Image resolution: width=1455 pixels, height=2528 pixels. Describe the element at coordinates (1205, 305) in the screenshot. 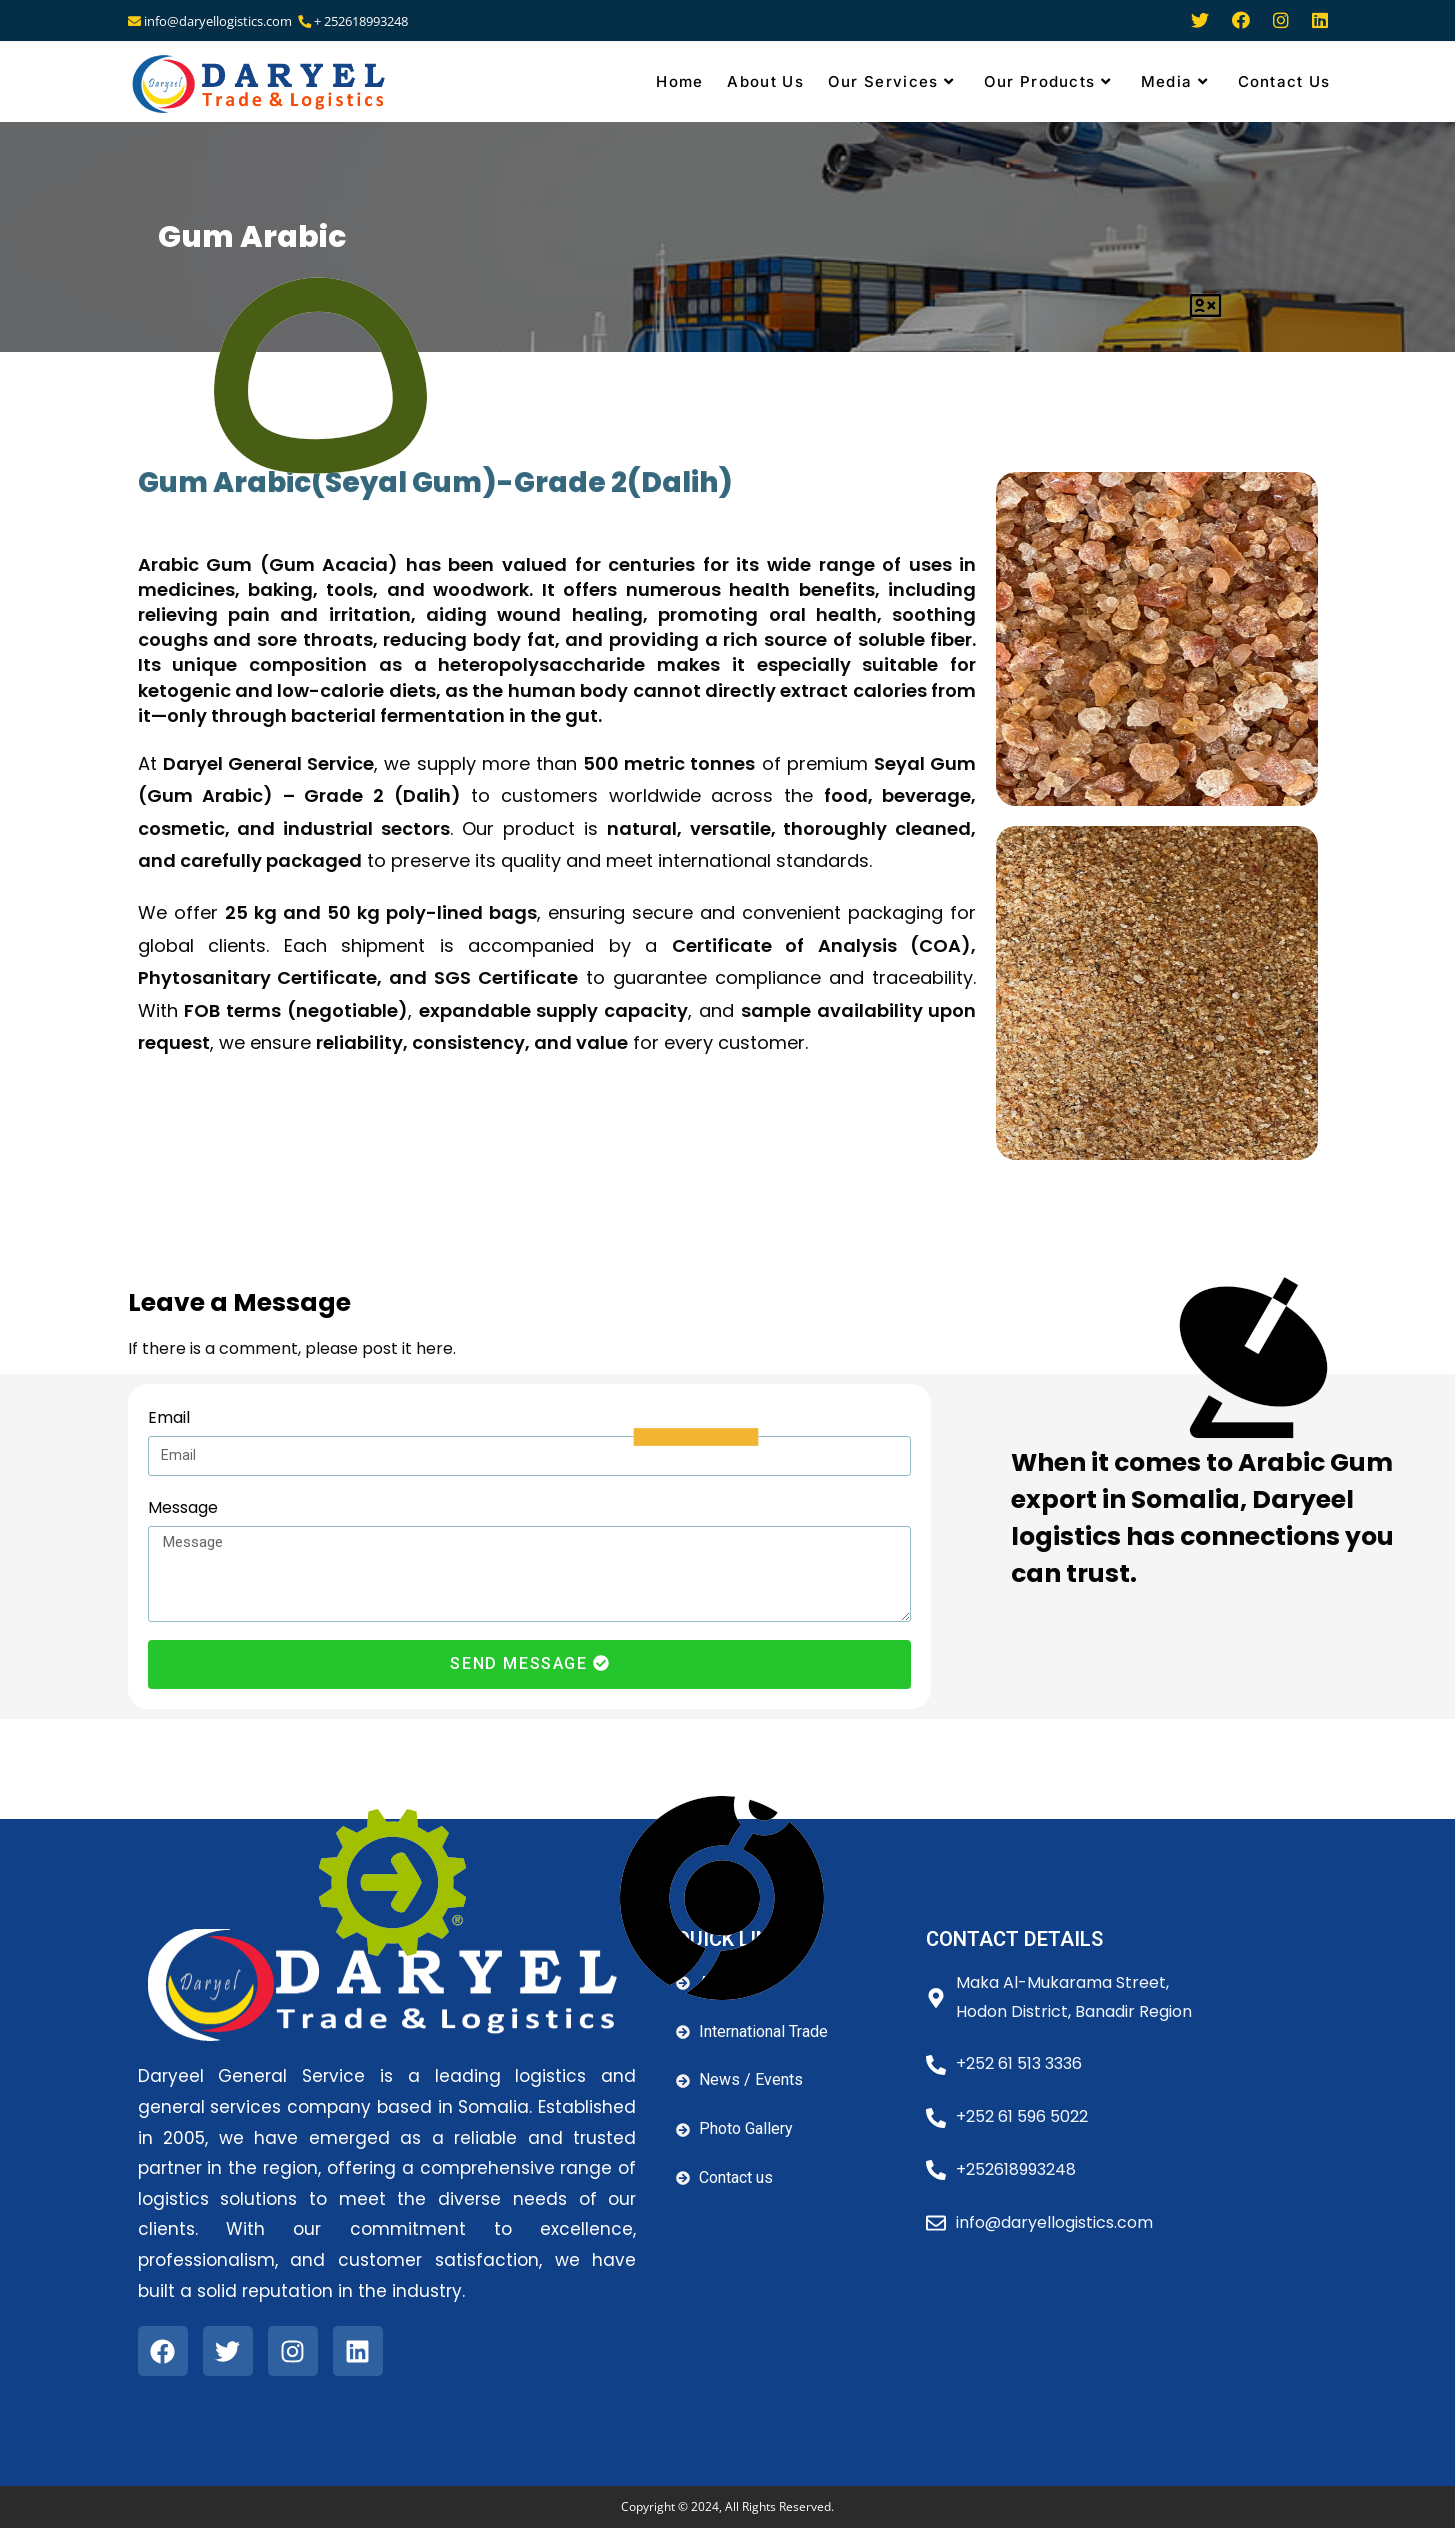

I see `expired pass or credential` at that location.